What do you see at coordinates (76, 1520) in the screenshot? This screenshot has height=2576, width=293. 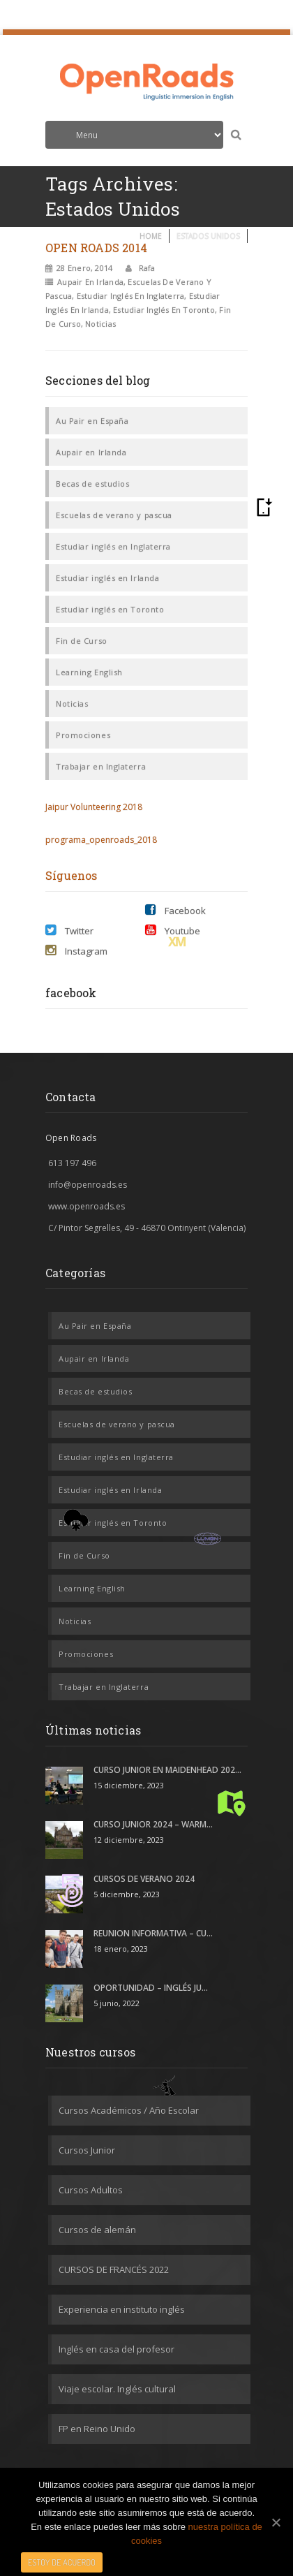 I see `indicates snowy weather conditions` at bounding box center [76, 1520].